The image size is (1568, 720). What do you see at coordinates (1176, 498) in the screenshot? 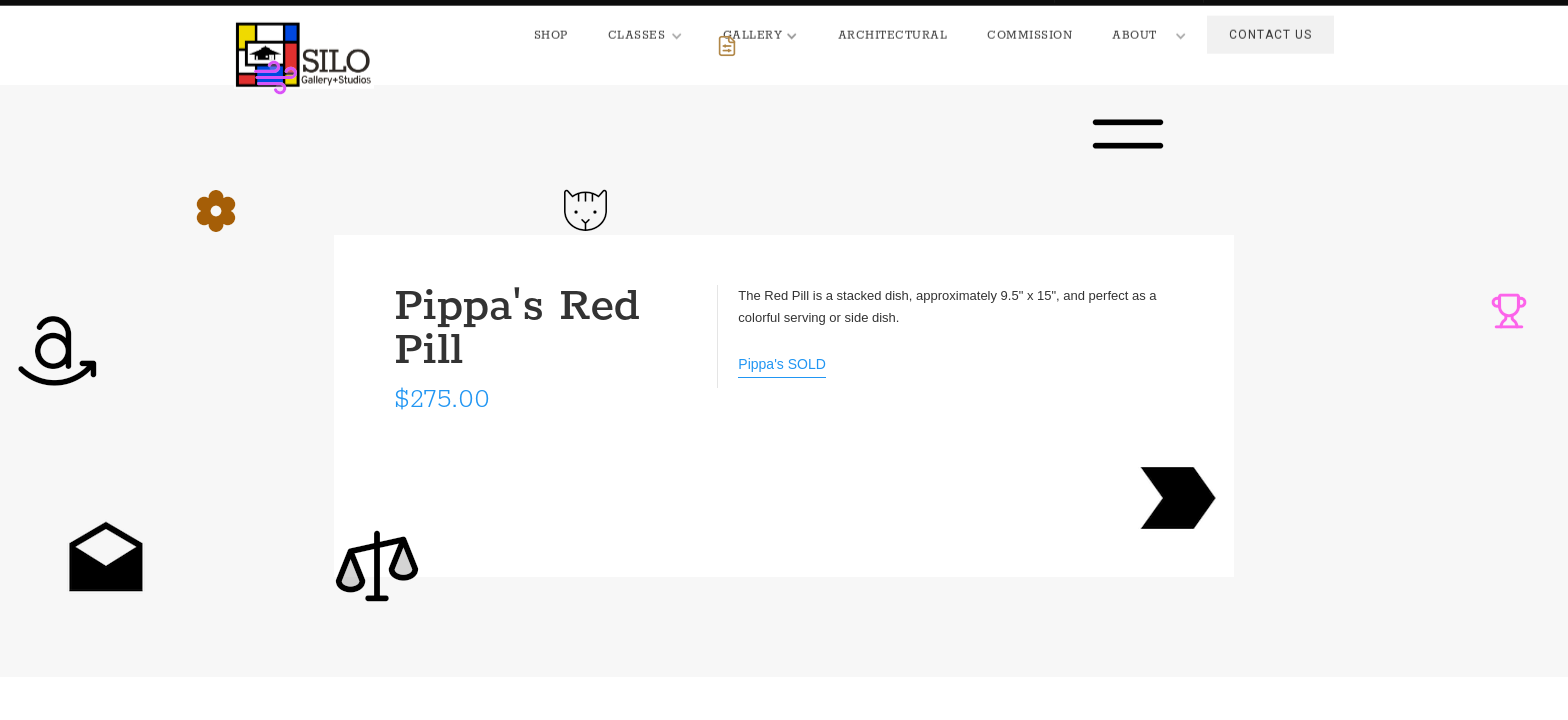
I see `mark message as important` at bounding box center [1176, 498].